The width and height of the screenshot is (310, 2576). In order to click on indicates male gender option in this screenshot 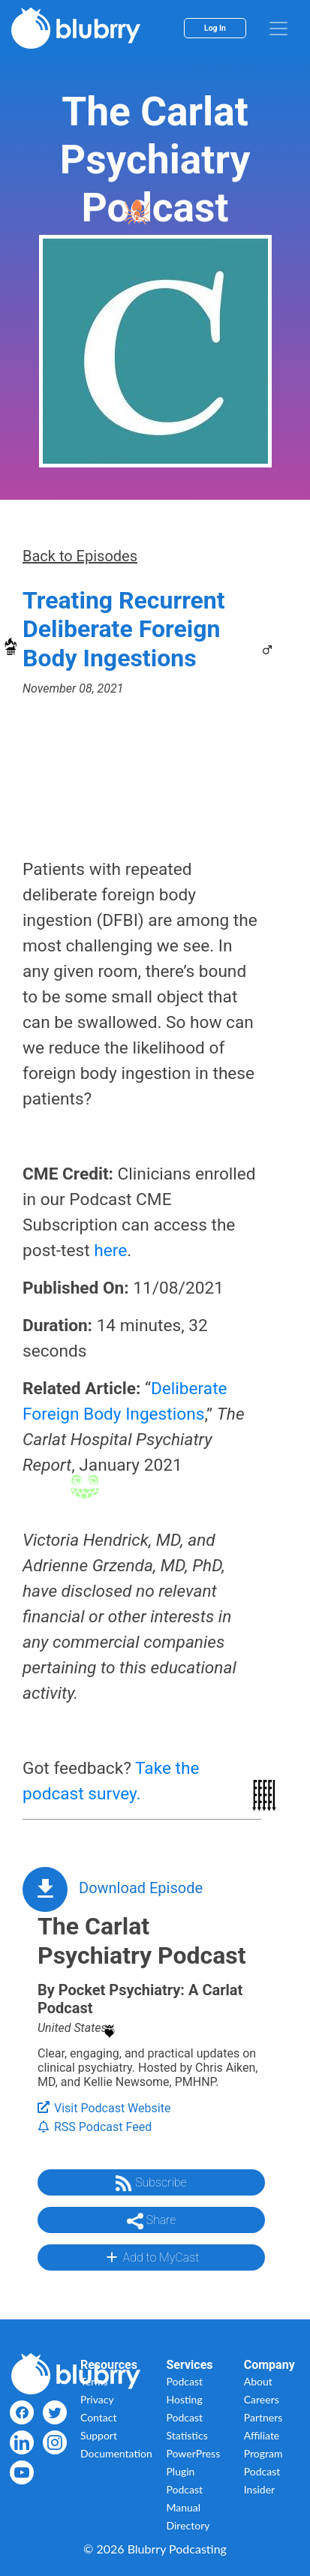, I will do `click(267, 650)`.